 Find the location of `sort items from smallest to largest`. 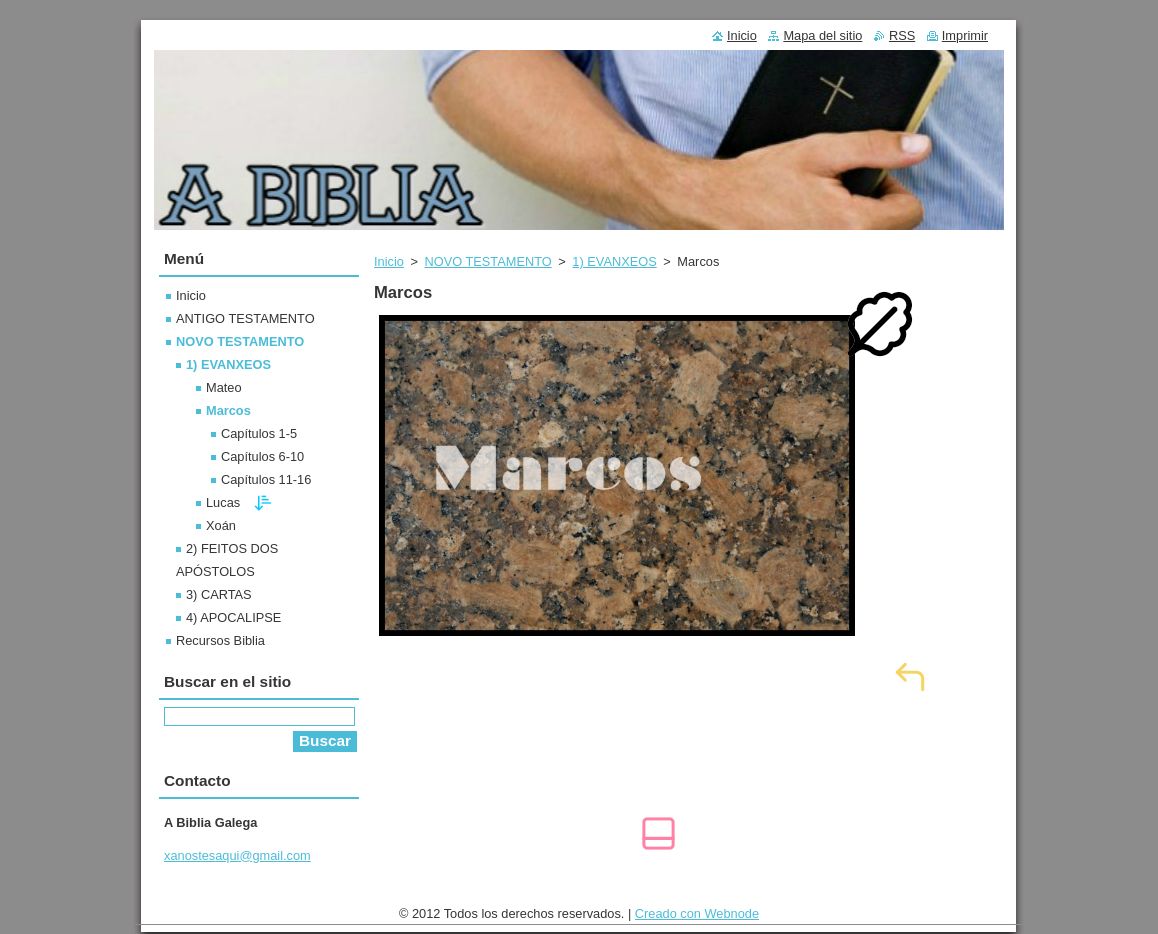

sort items from smallest to largest is located at coordinates (263, 503).